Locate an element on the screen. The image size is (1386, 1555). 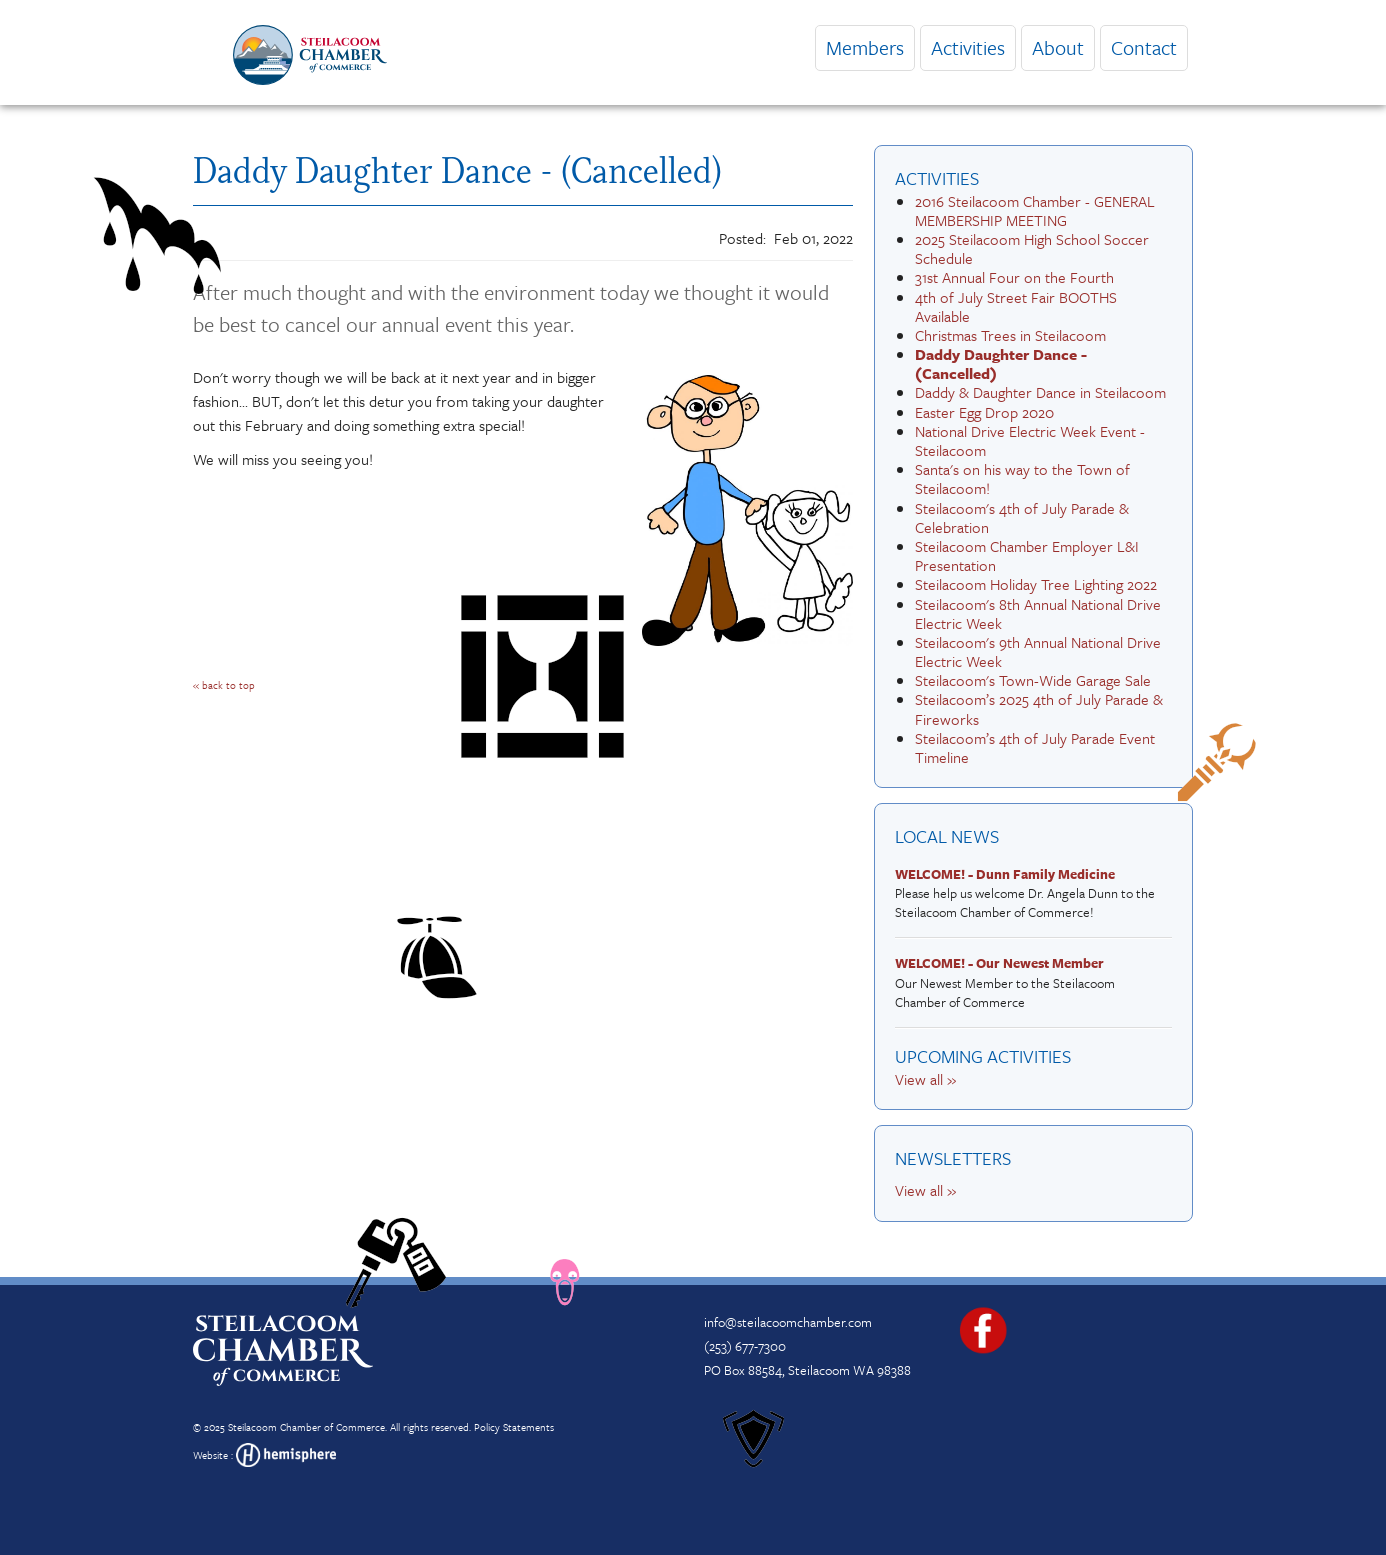
loading or processing in progress is located at coordinates (542, 676).